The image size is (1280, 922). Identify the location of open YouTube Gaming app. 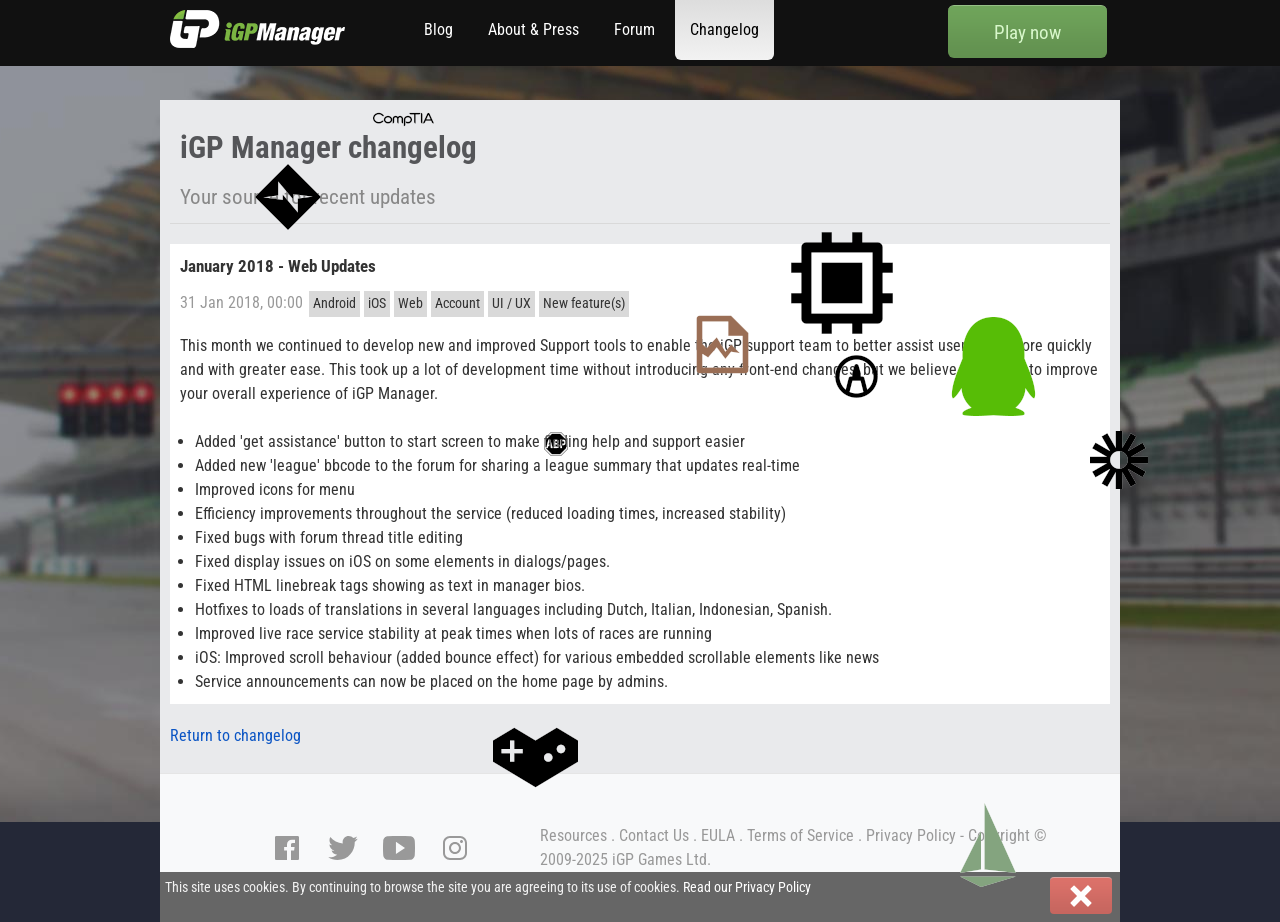
(535, 757).